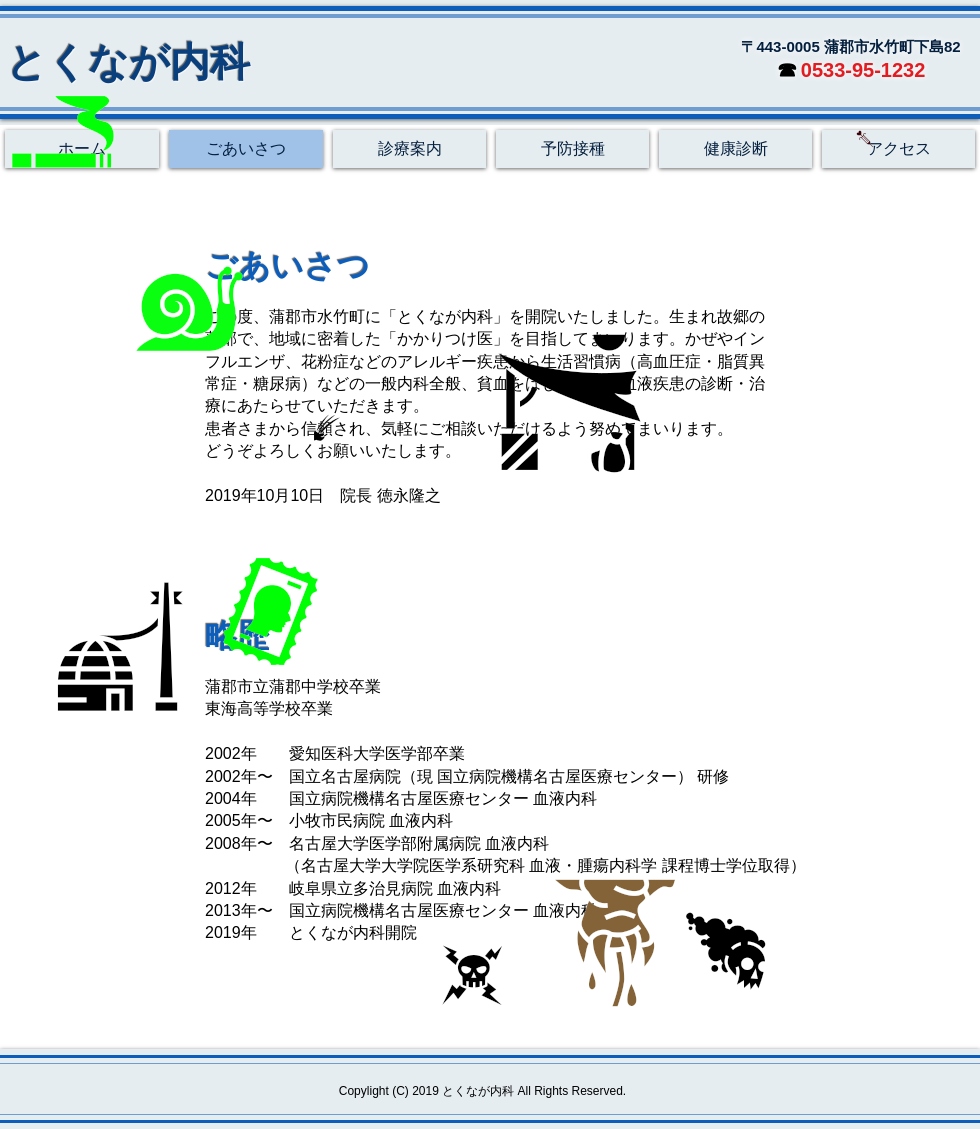  What do you see at coordinates (62, 145) in the screenshot?
I see `indicates a designated smoking area` at bounding box center [62, 145].